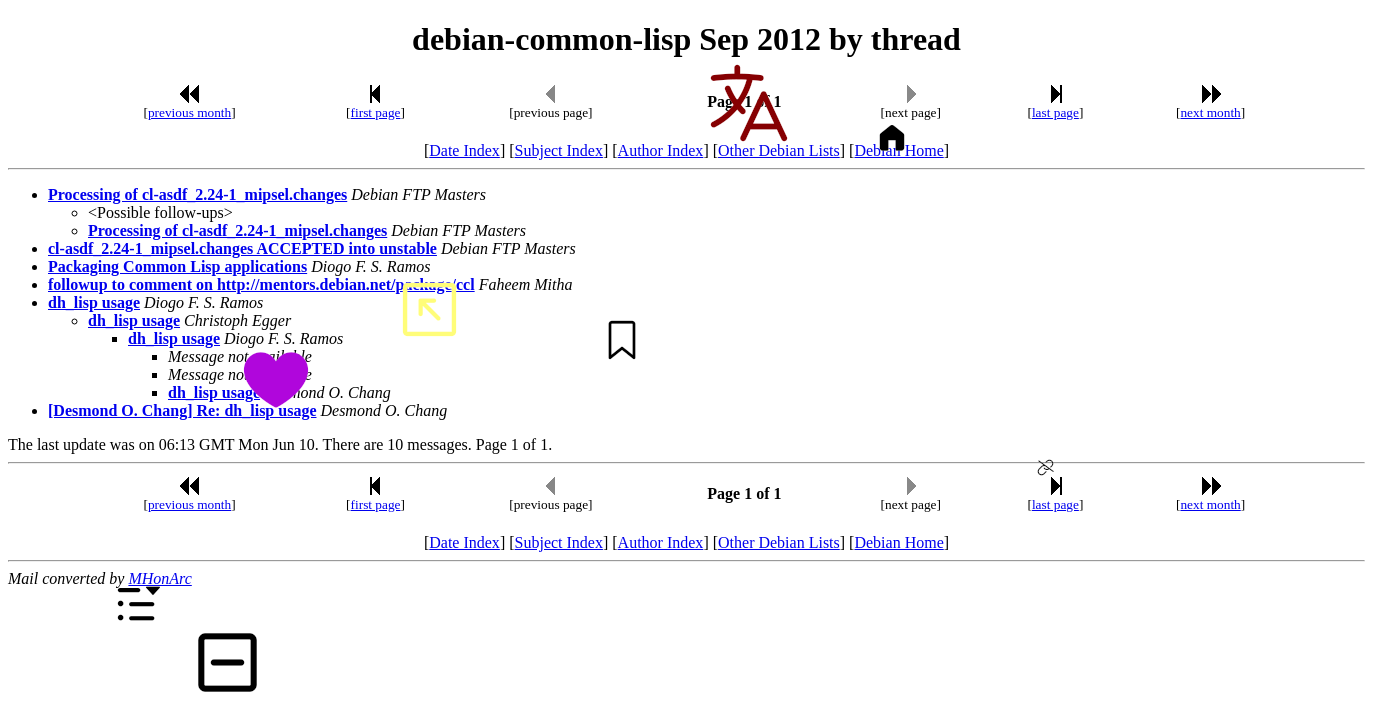 This screenshot has height=720, width=1373. What do you see at coordinates (749, 103) in the screenshot?
I see `change language settings` at bounding box center [749, 103].